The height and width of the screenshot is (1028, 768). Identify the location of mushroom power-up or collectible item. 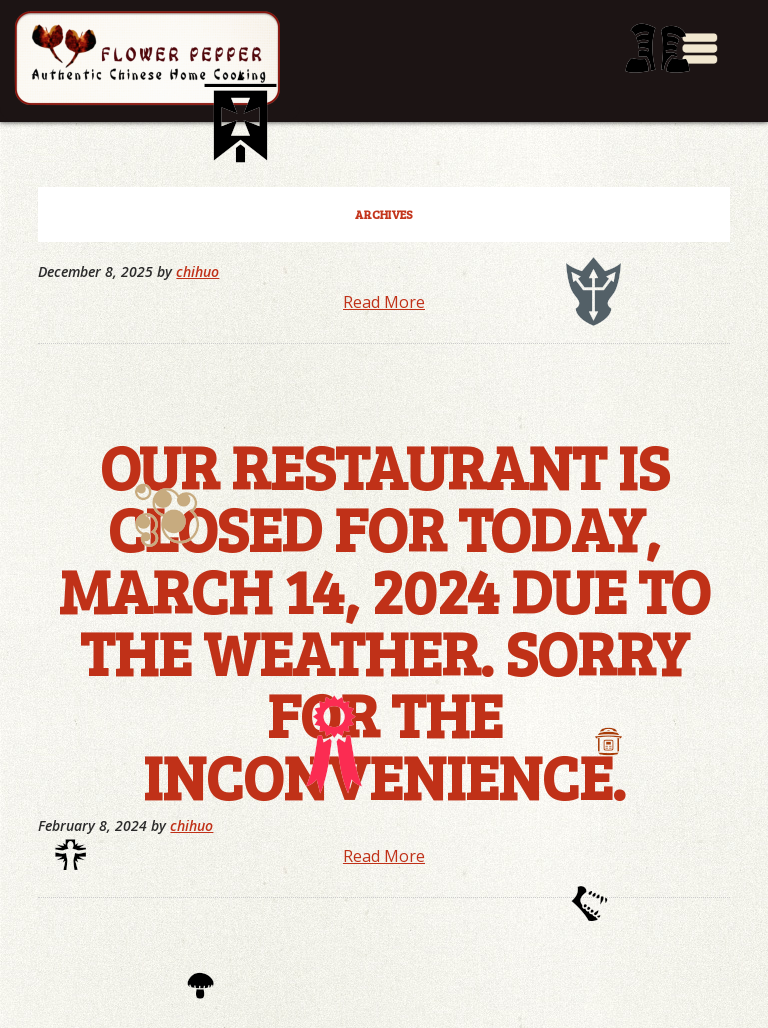
(200, 985).